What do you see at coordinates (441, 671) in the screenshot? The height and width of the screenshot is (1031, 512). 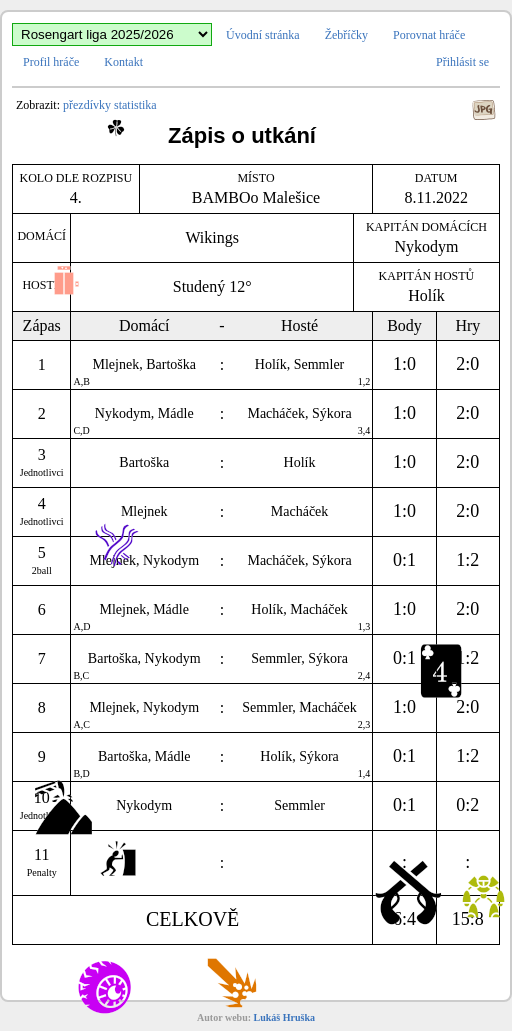 I see `play the four of clubs card` at bounding box center [441, 671].